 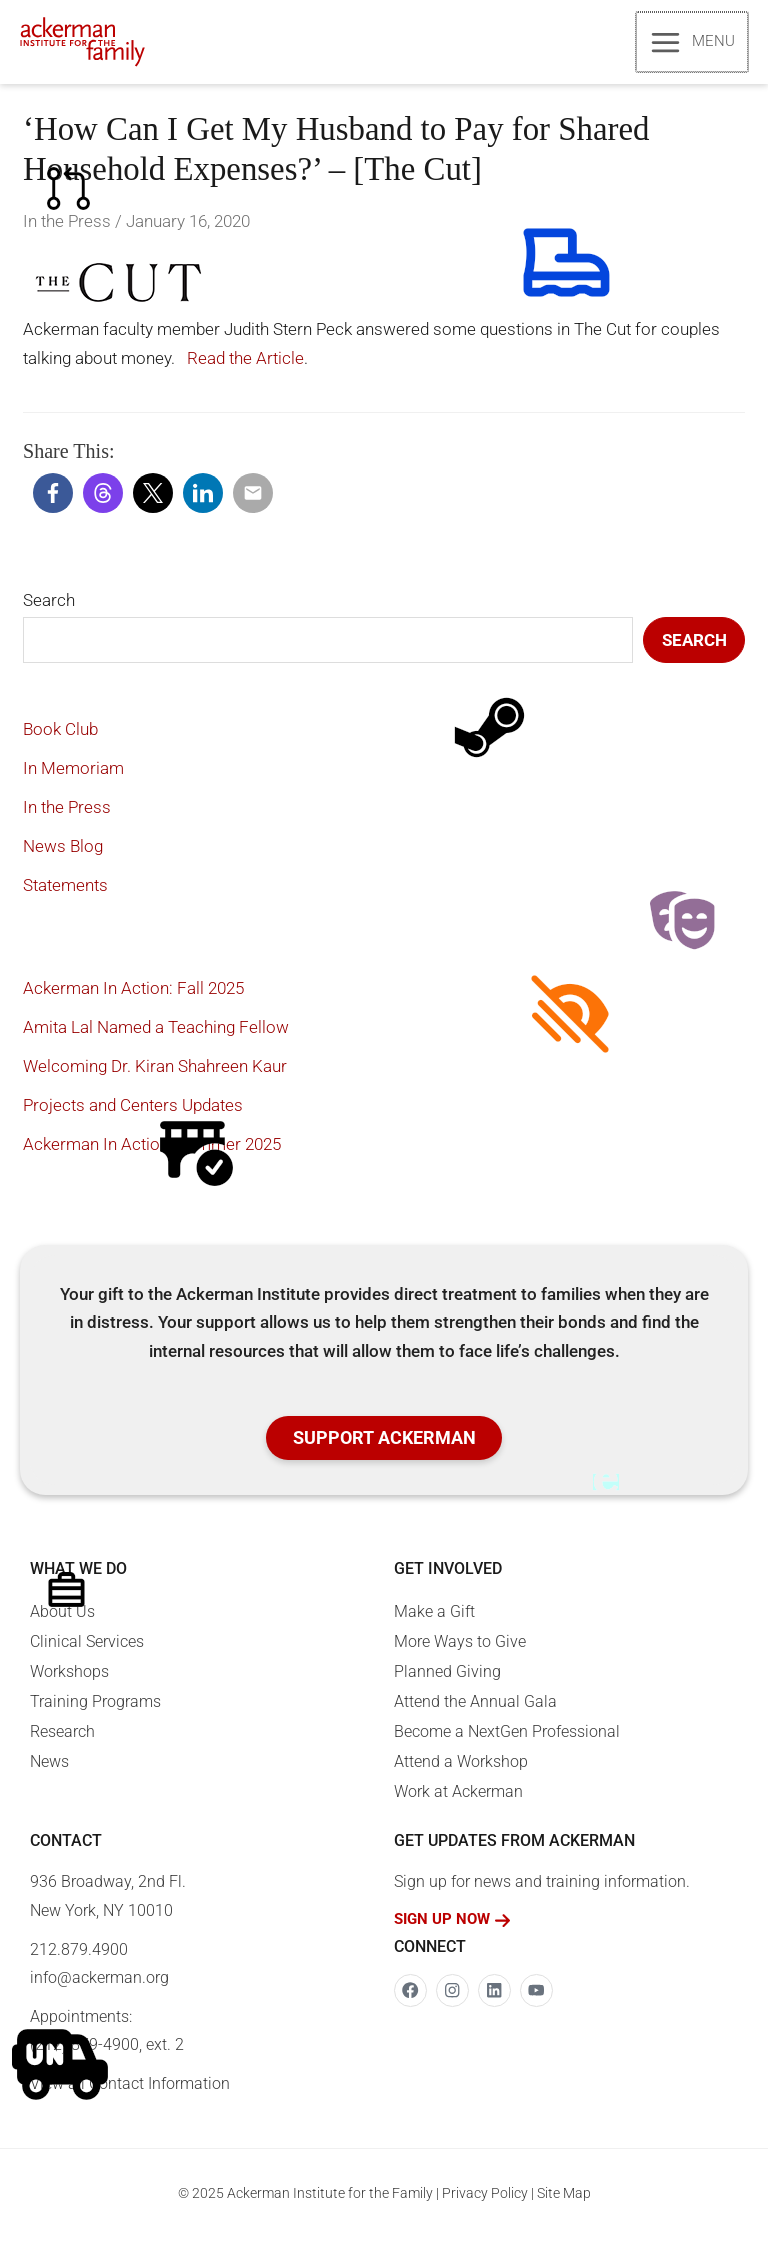 What do you see at coordinates (606, 1482) in the screenshot?
I see `erlang programming language logo` at bounding box center [606, 1482].